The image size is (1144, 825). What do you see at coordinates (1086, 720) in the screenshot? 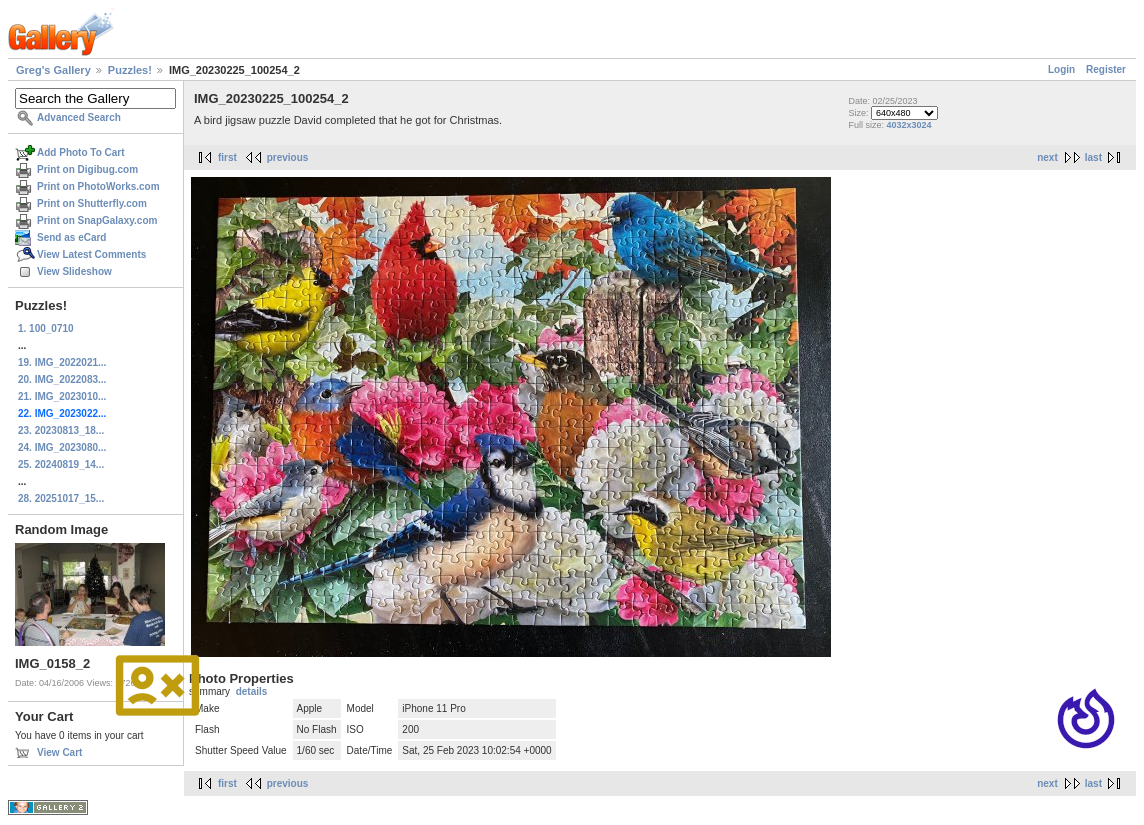
I see `open Firefox browser` at bounding box center [1086, 720].